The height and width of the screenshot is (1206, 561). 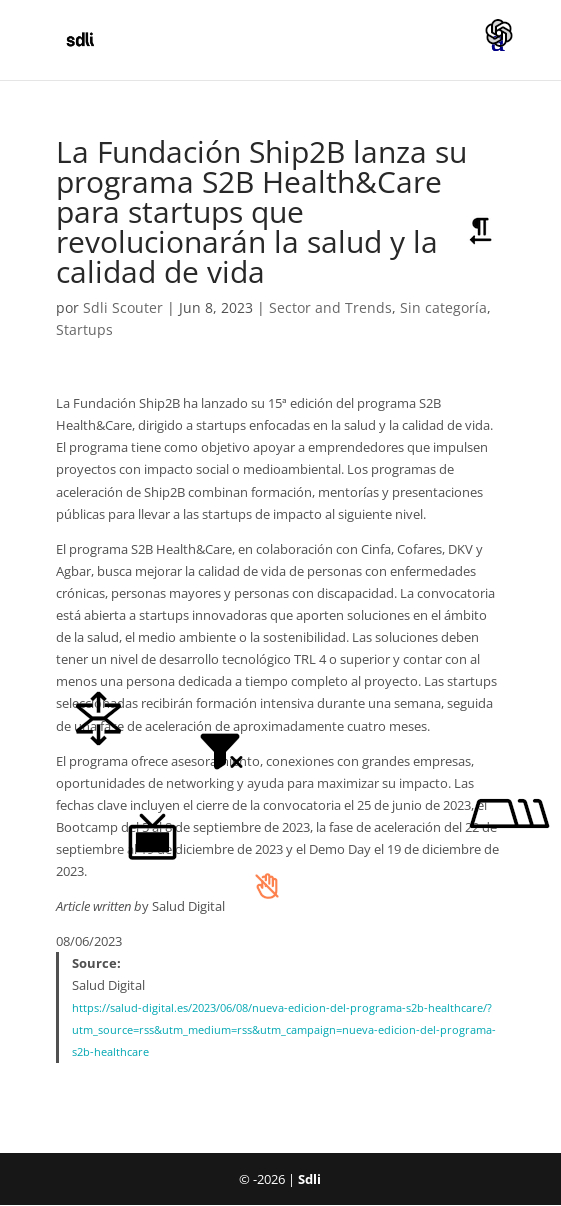 What do you see at coordinates (509, 813) in the screenshot?
I see `switch between open tabs` at bounding box center [509, 813].